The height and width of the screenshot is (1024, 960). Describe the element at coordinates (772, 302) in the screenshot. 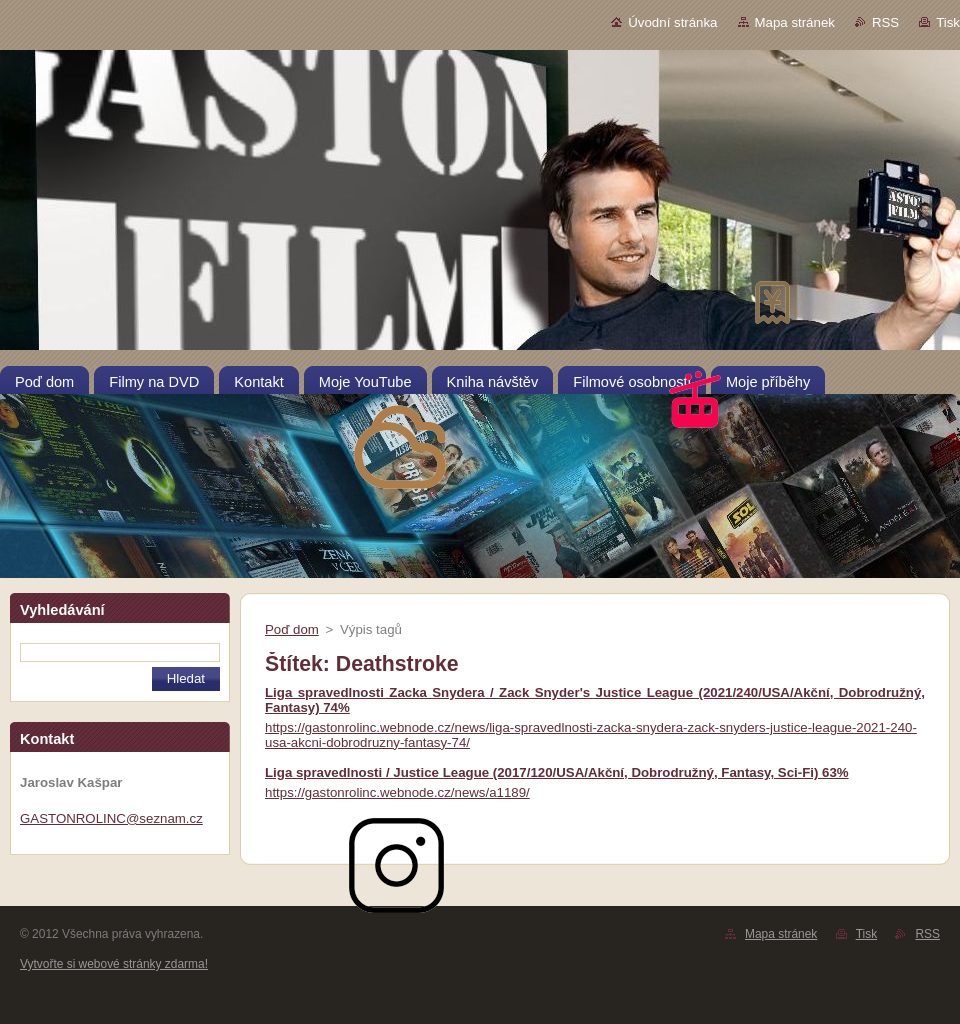

I see `view receipt in yuan currency` at that location.